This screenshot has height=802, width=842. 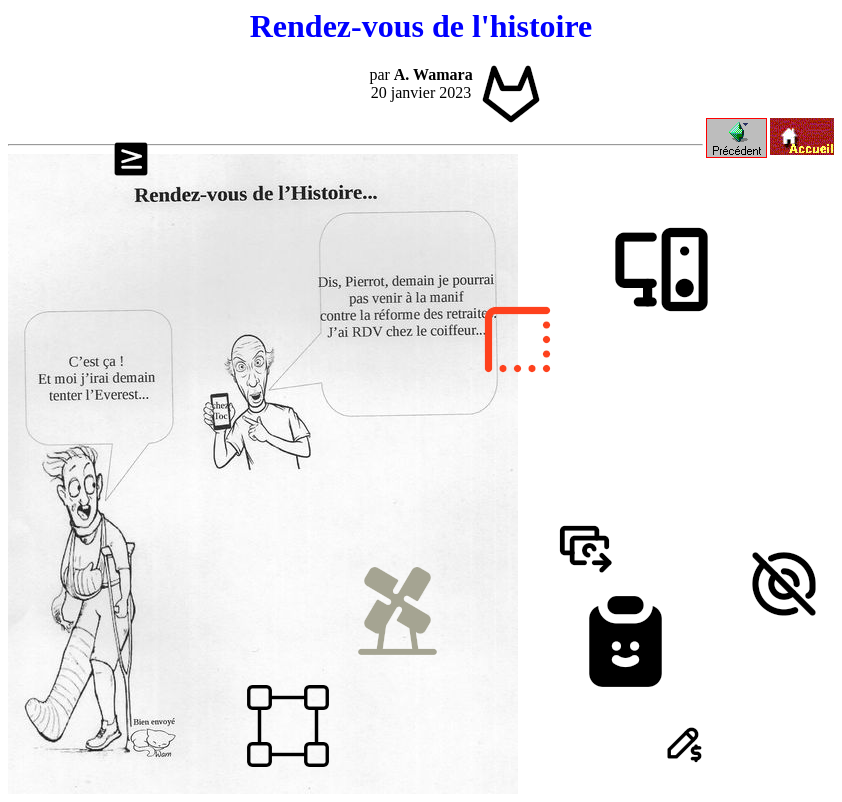 I want to click on view connected devices, so click(x=661, y=269).